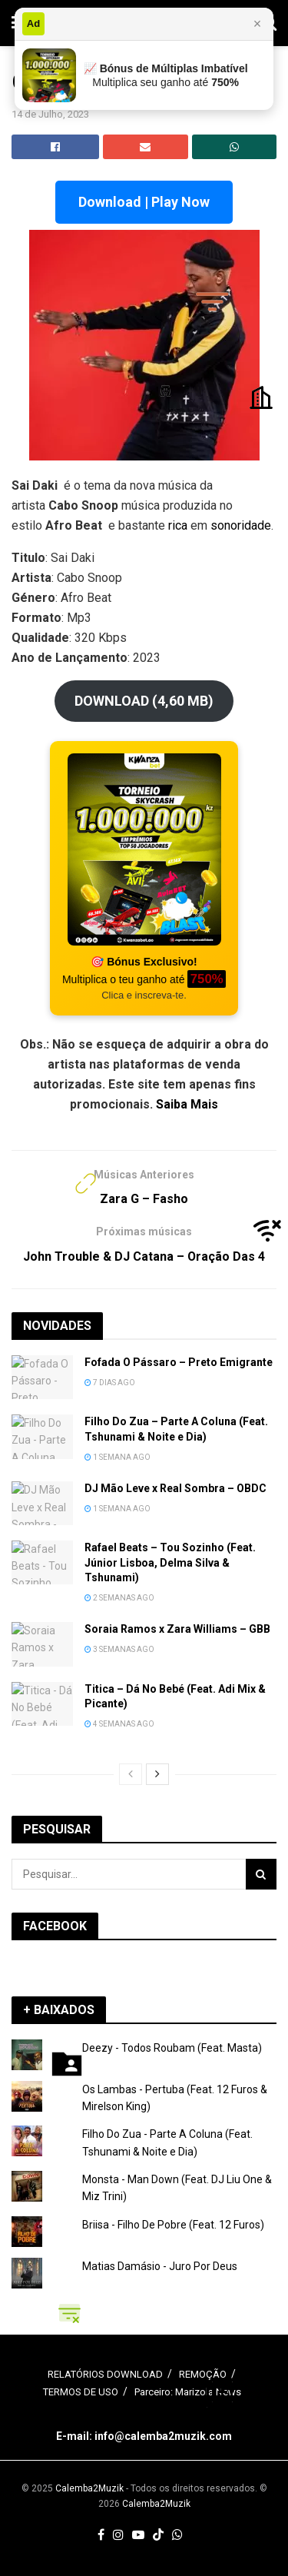  Describe the element at coordinates (261, 397) in the screenshot. I see `view corporate or business location` at that location.